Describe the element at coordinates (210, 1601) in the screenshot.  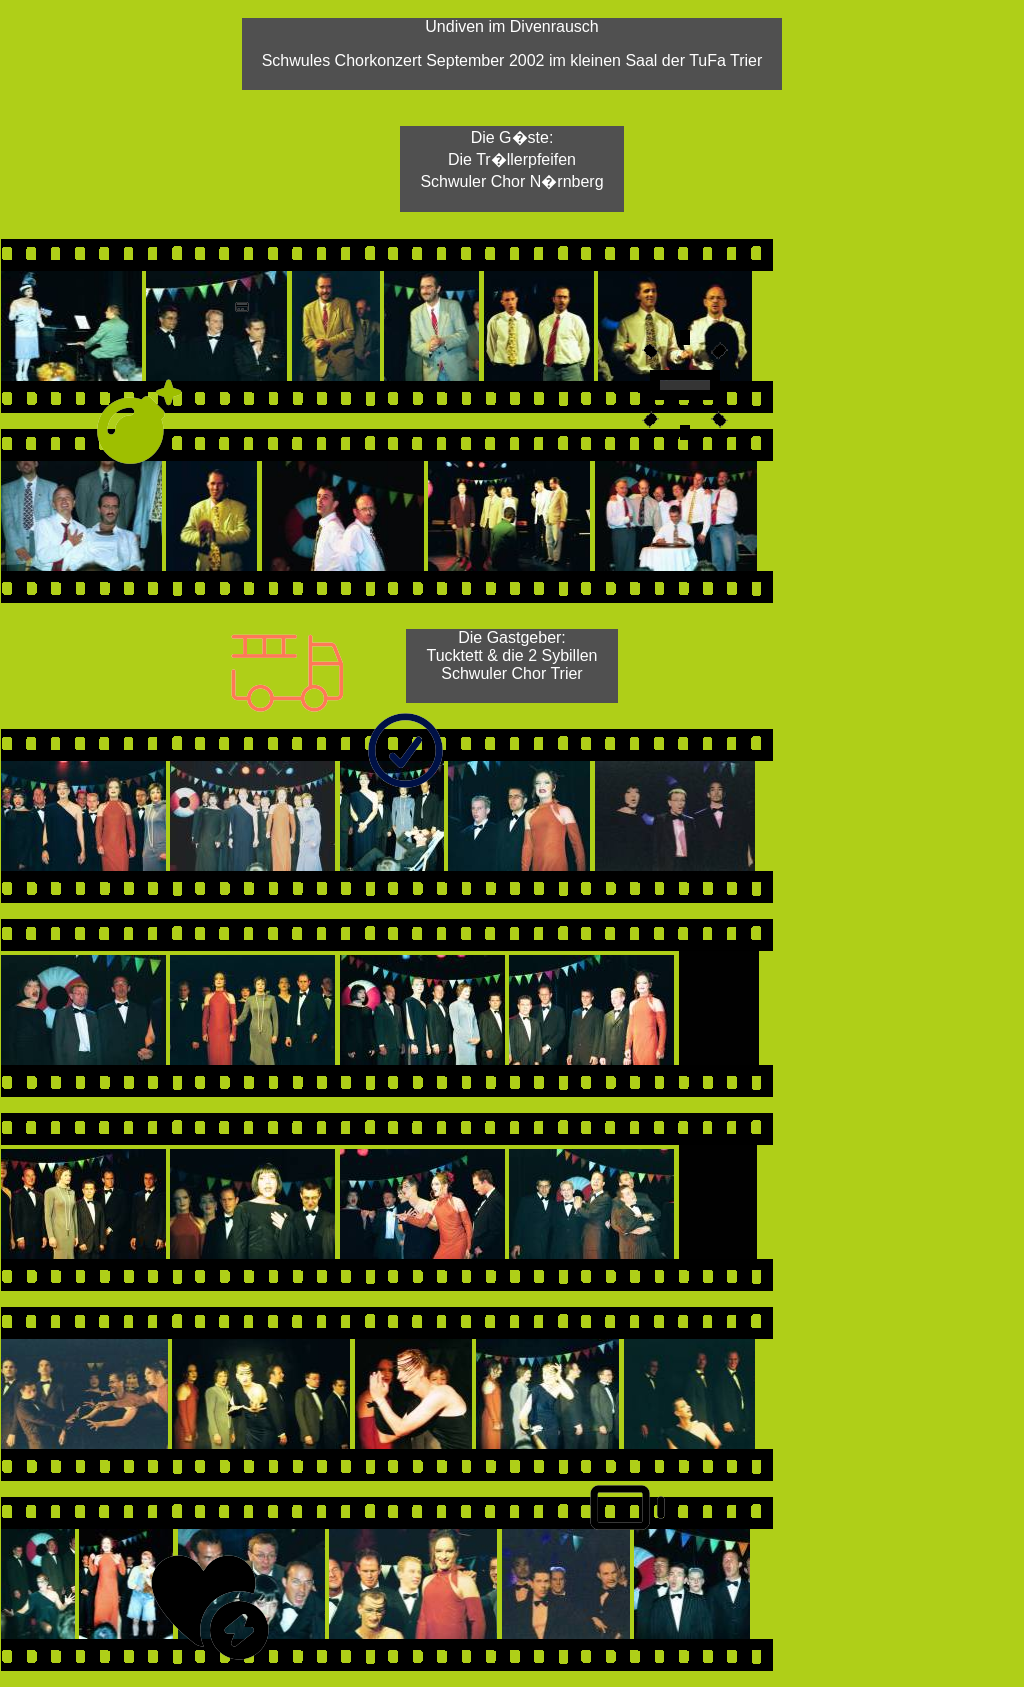
I see `quick access to favorite charging stations` at that location.